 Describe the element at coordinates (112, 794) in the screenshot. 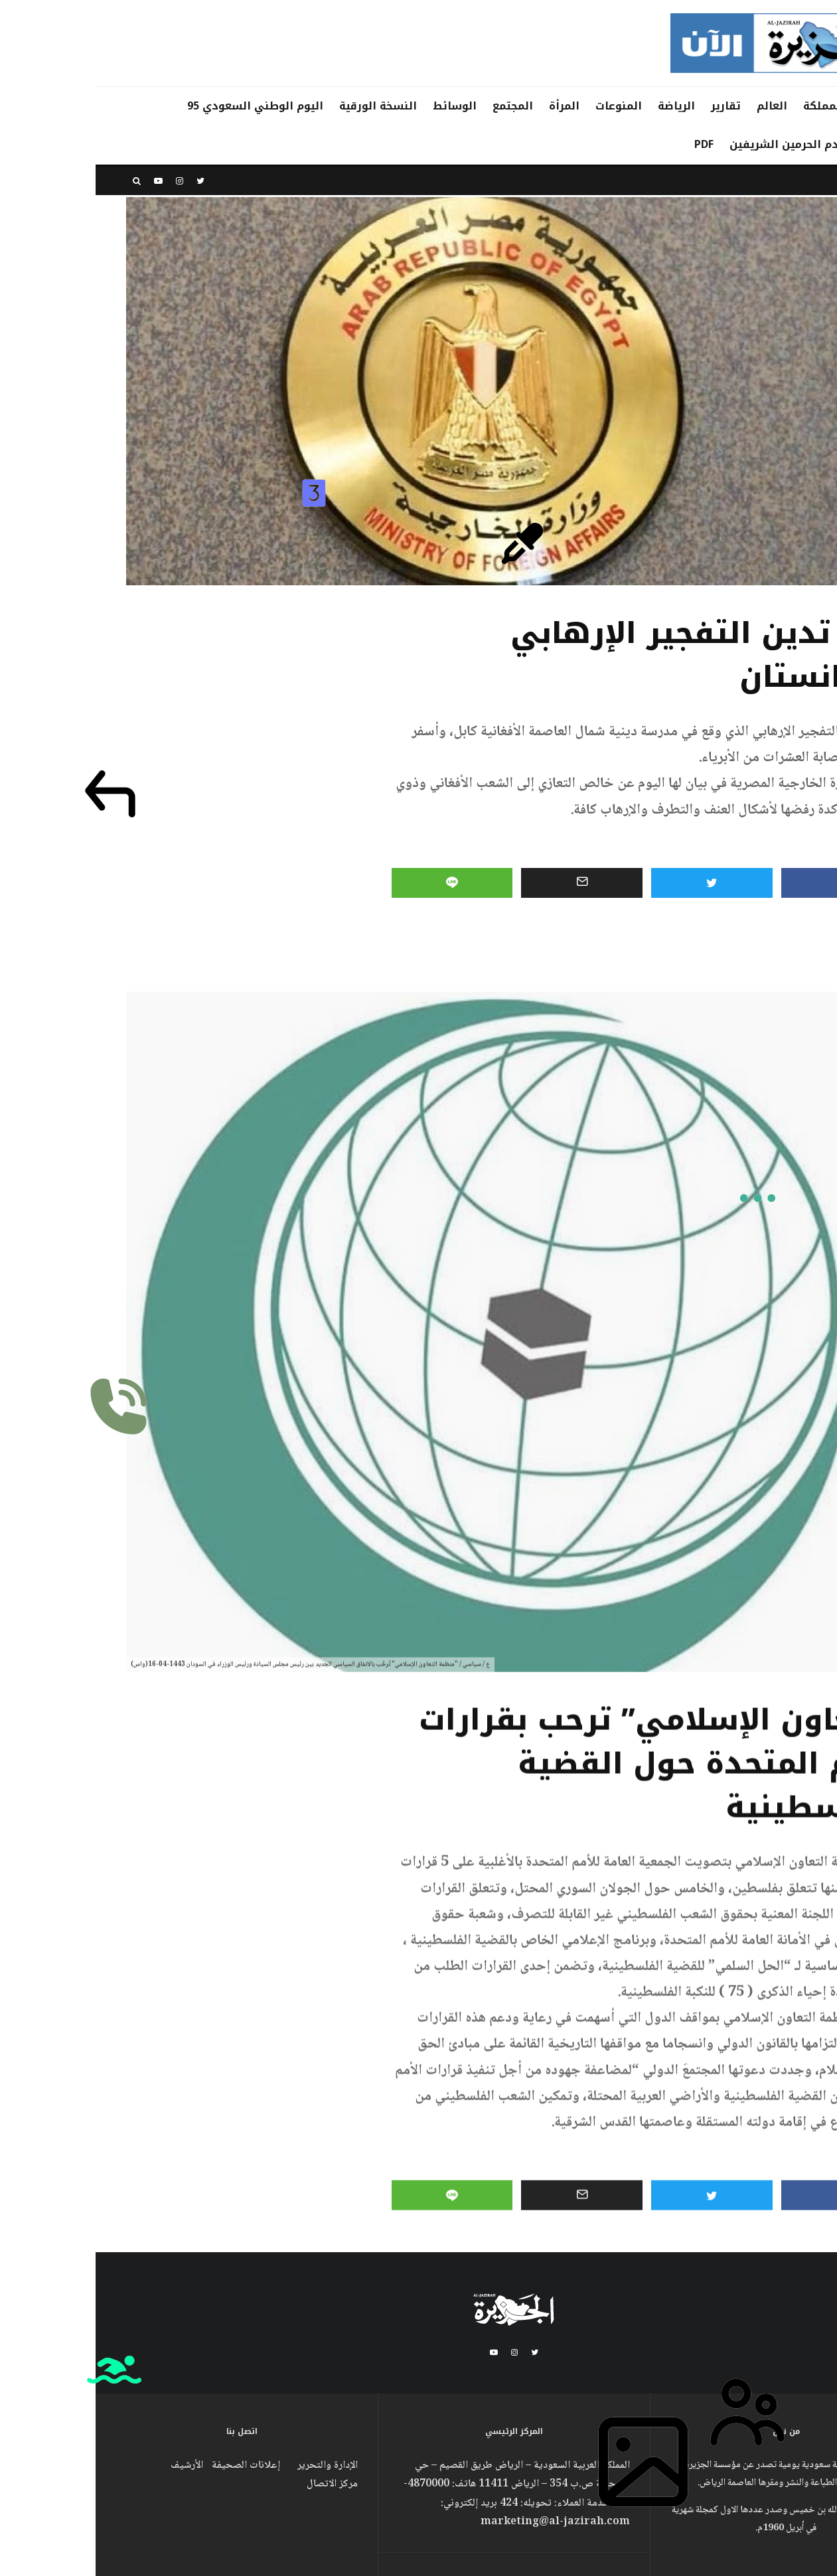

I see `go back to previous screen` at that location.